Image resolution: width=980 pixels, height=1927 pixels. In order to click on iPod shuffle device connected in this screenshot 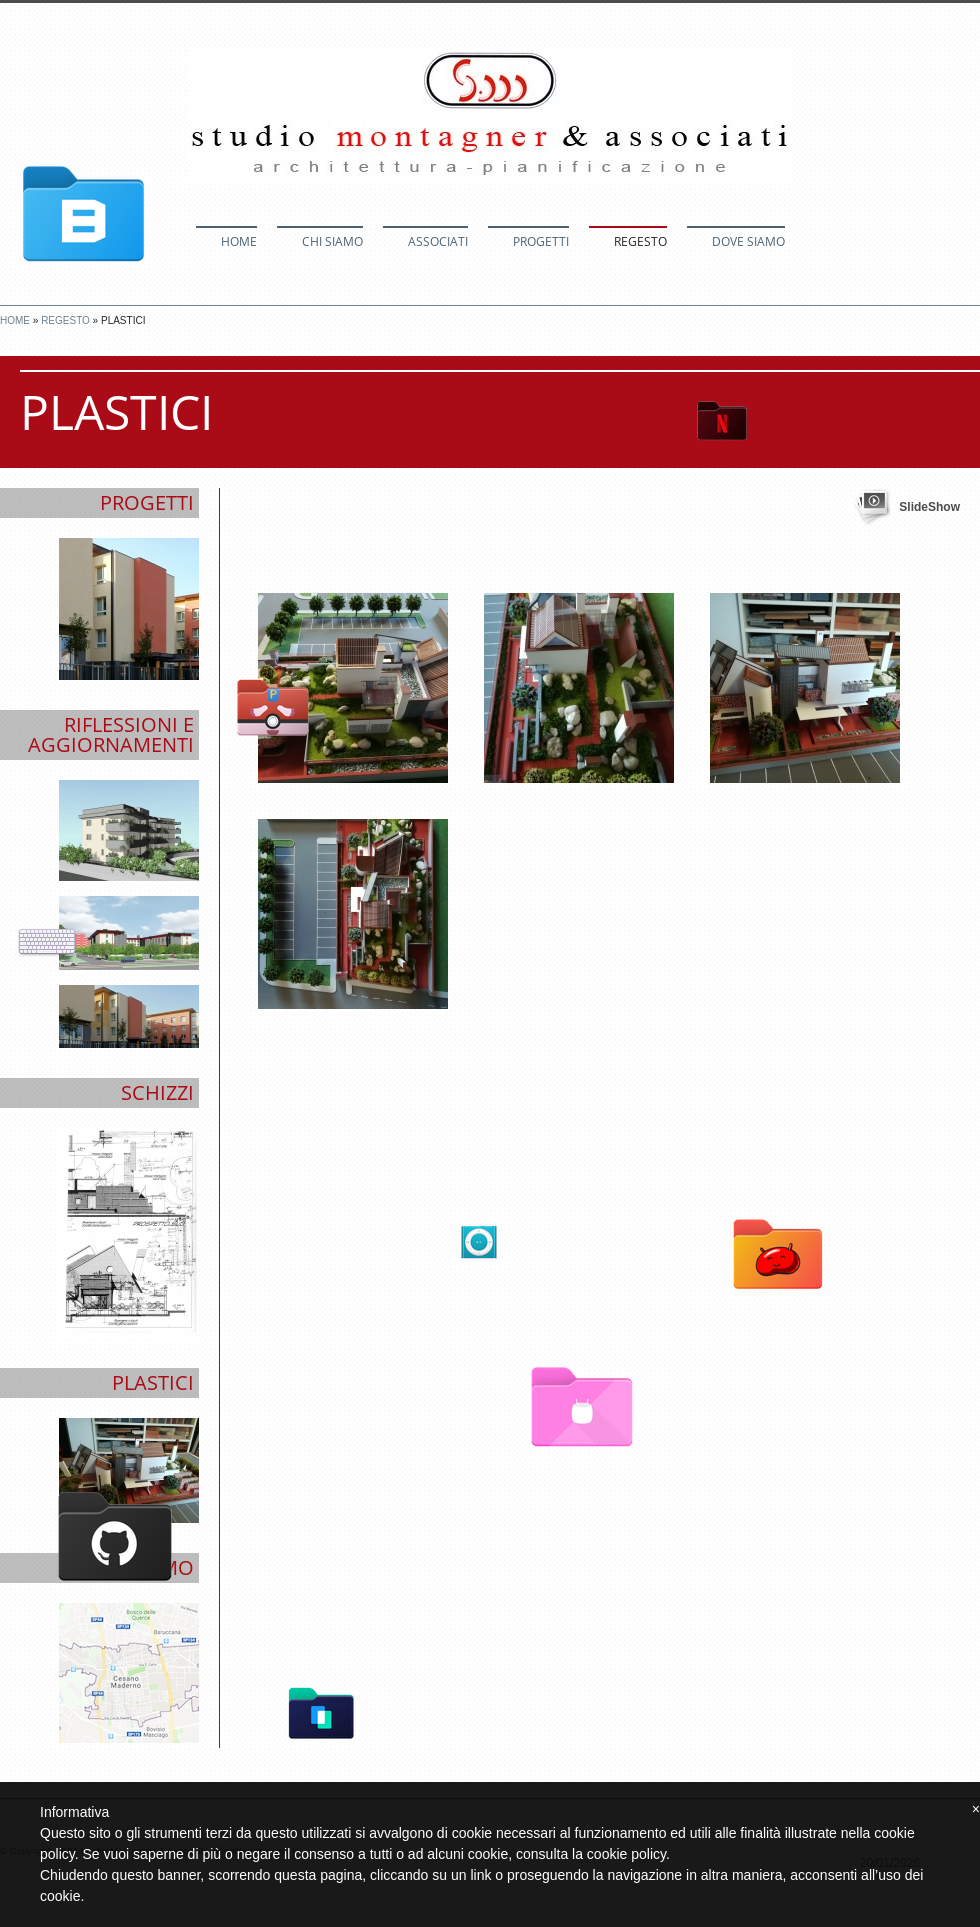, I will do `click(479, 1242)`.